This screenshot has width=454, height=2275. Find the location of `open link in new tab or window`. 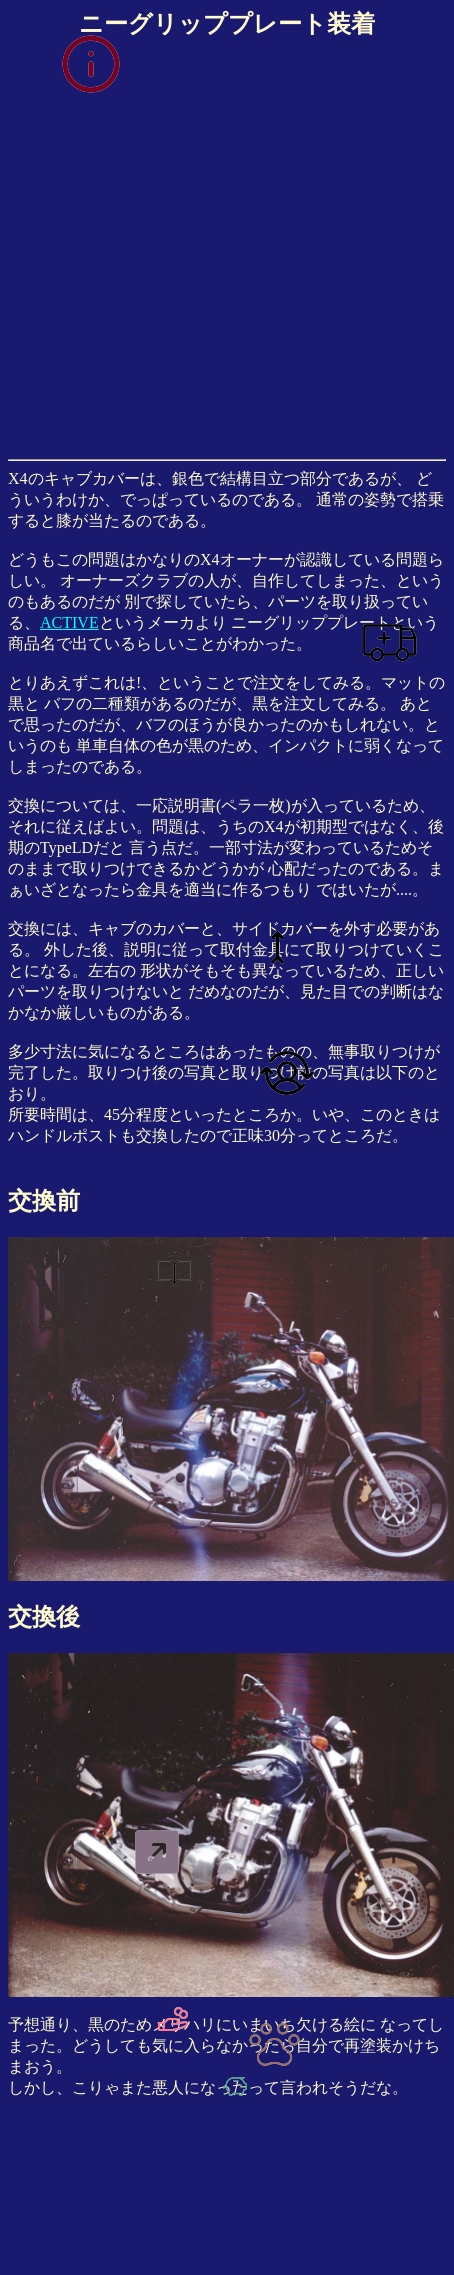

open link in new tab or window is located at coordinates (157, 1852).